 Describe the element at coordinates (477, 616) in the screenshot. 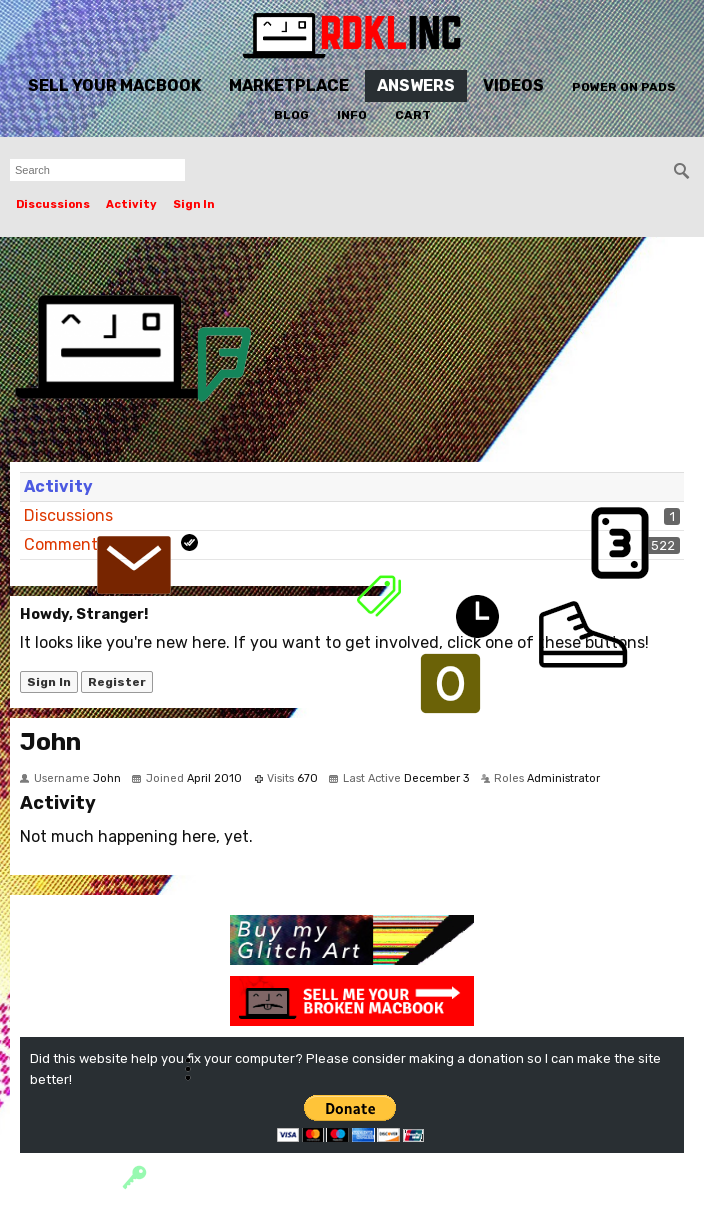

I see `view time or clock settings` at that location.